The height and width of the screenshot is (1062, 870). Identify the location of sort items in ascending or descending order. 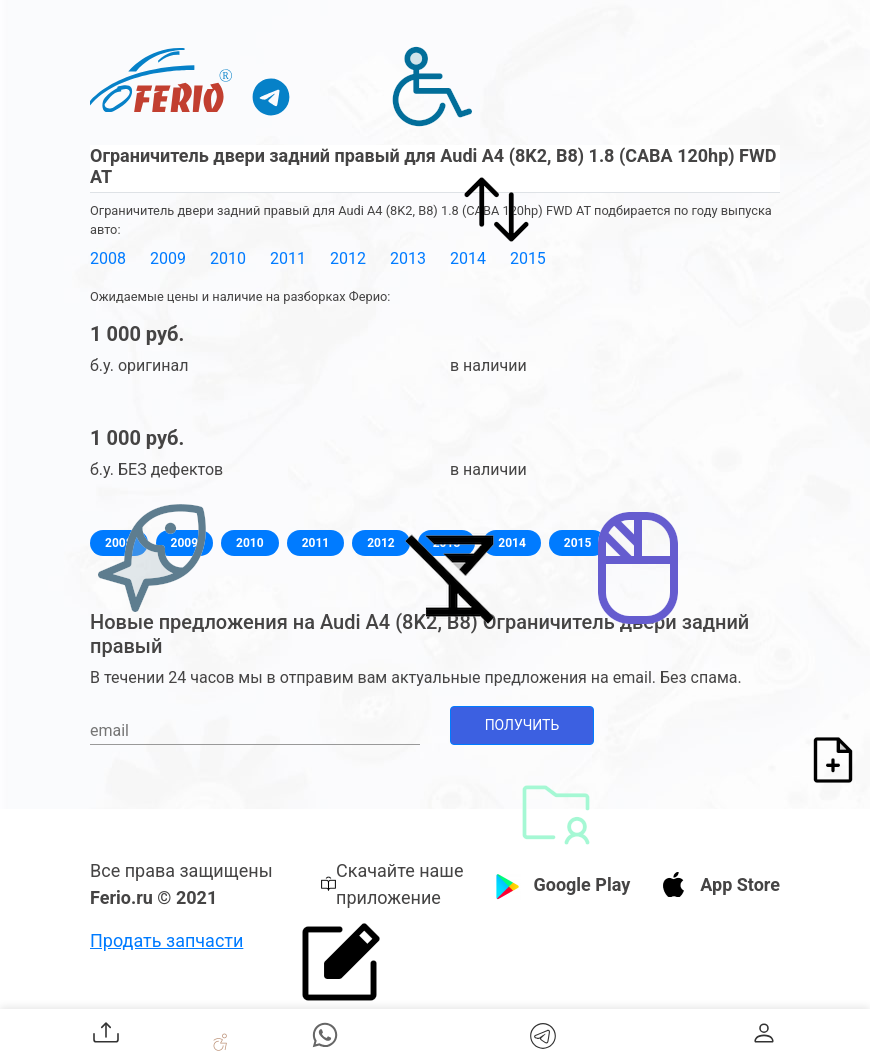
(496, 209).